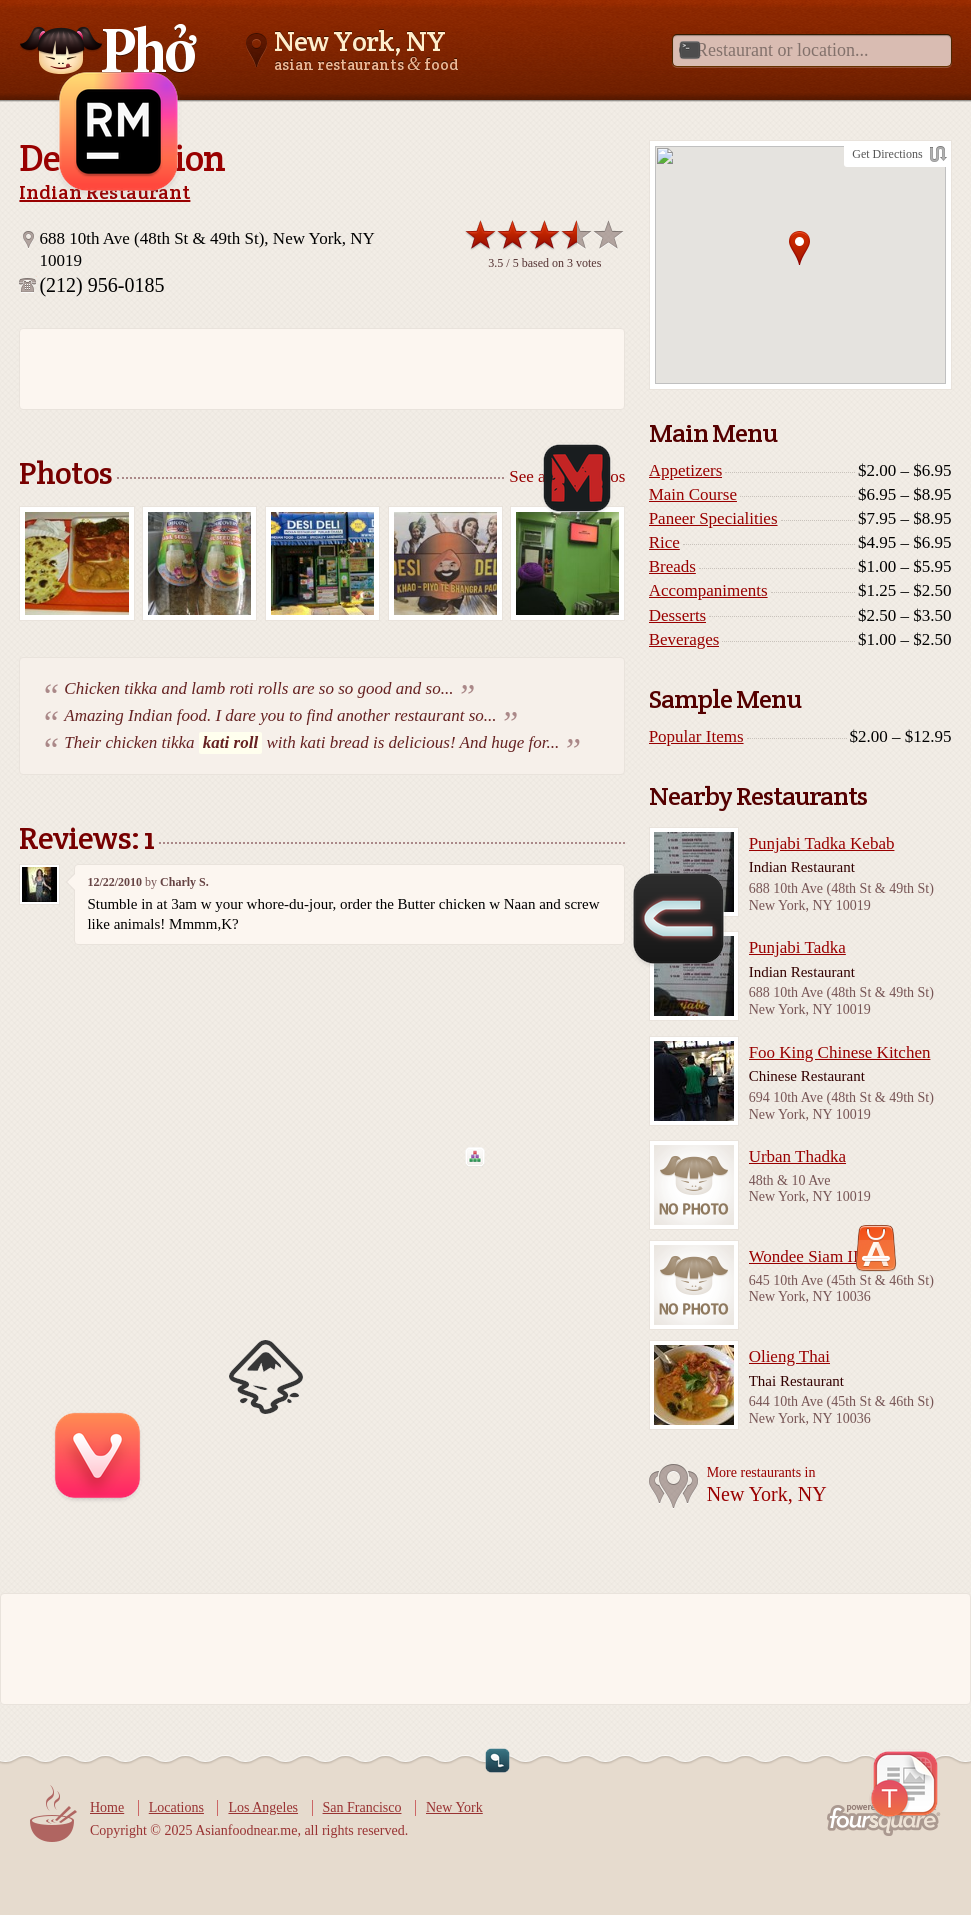 This screenshot has height=1915, width=971. I want to click on open inkscape vector graphics editor, so click(266, 1377).